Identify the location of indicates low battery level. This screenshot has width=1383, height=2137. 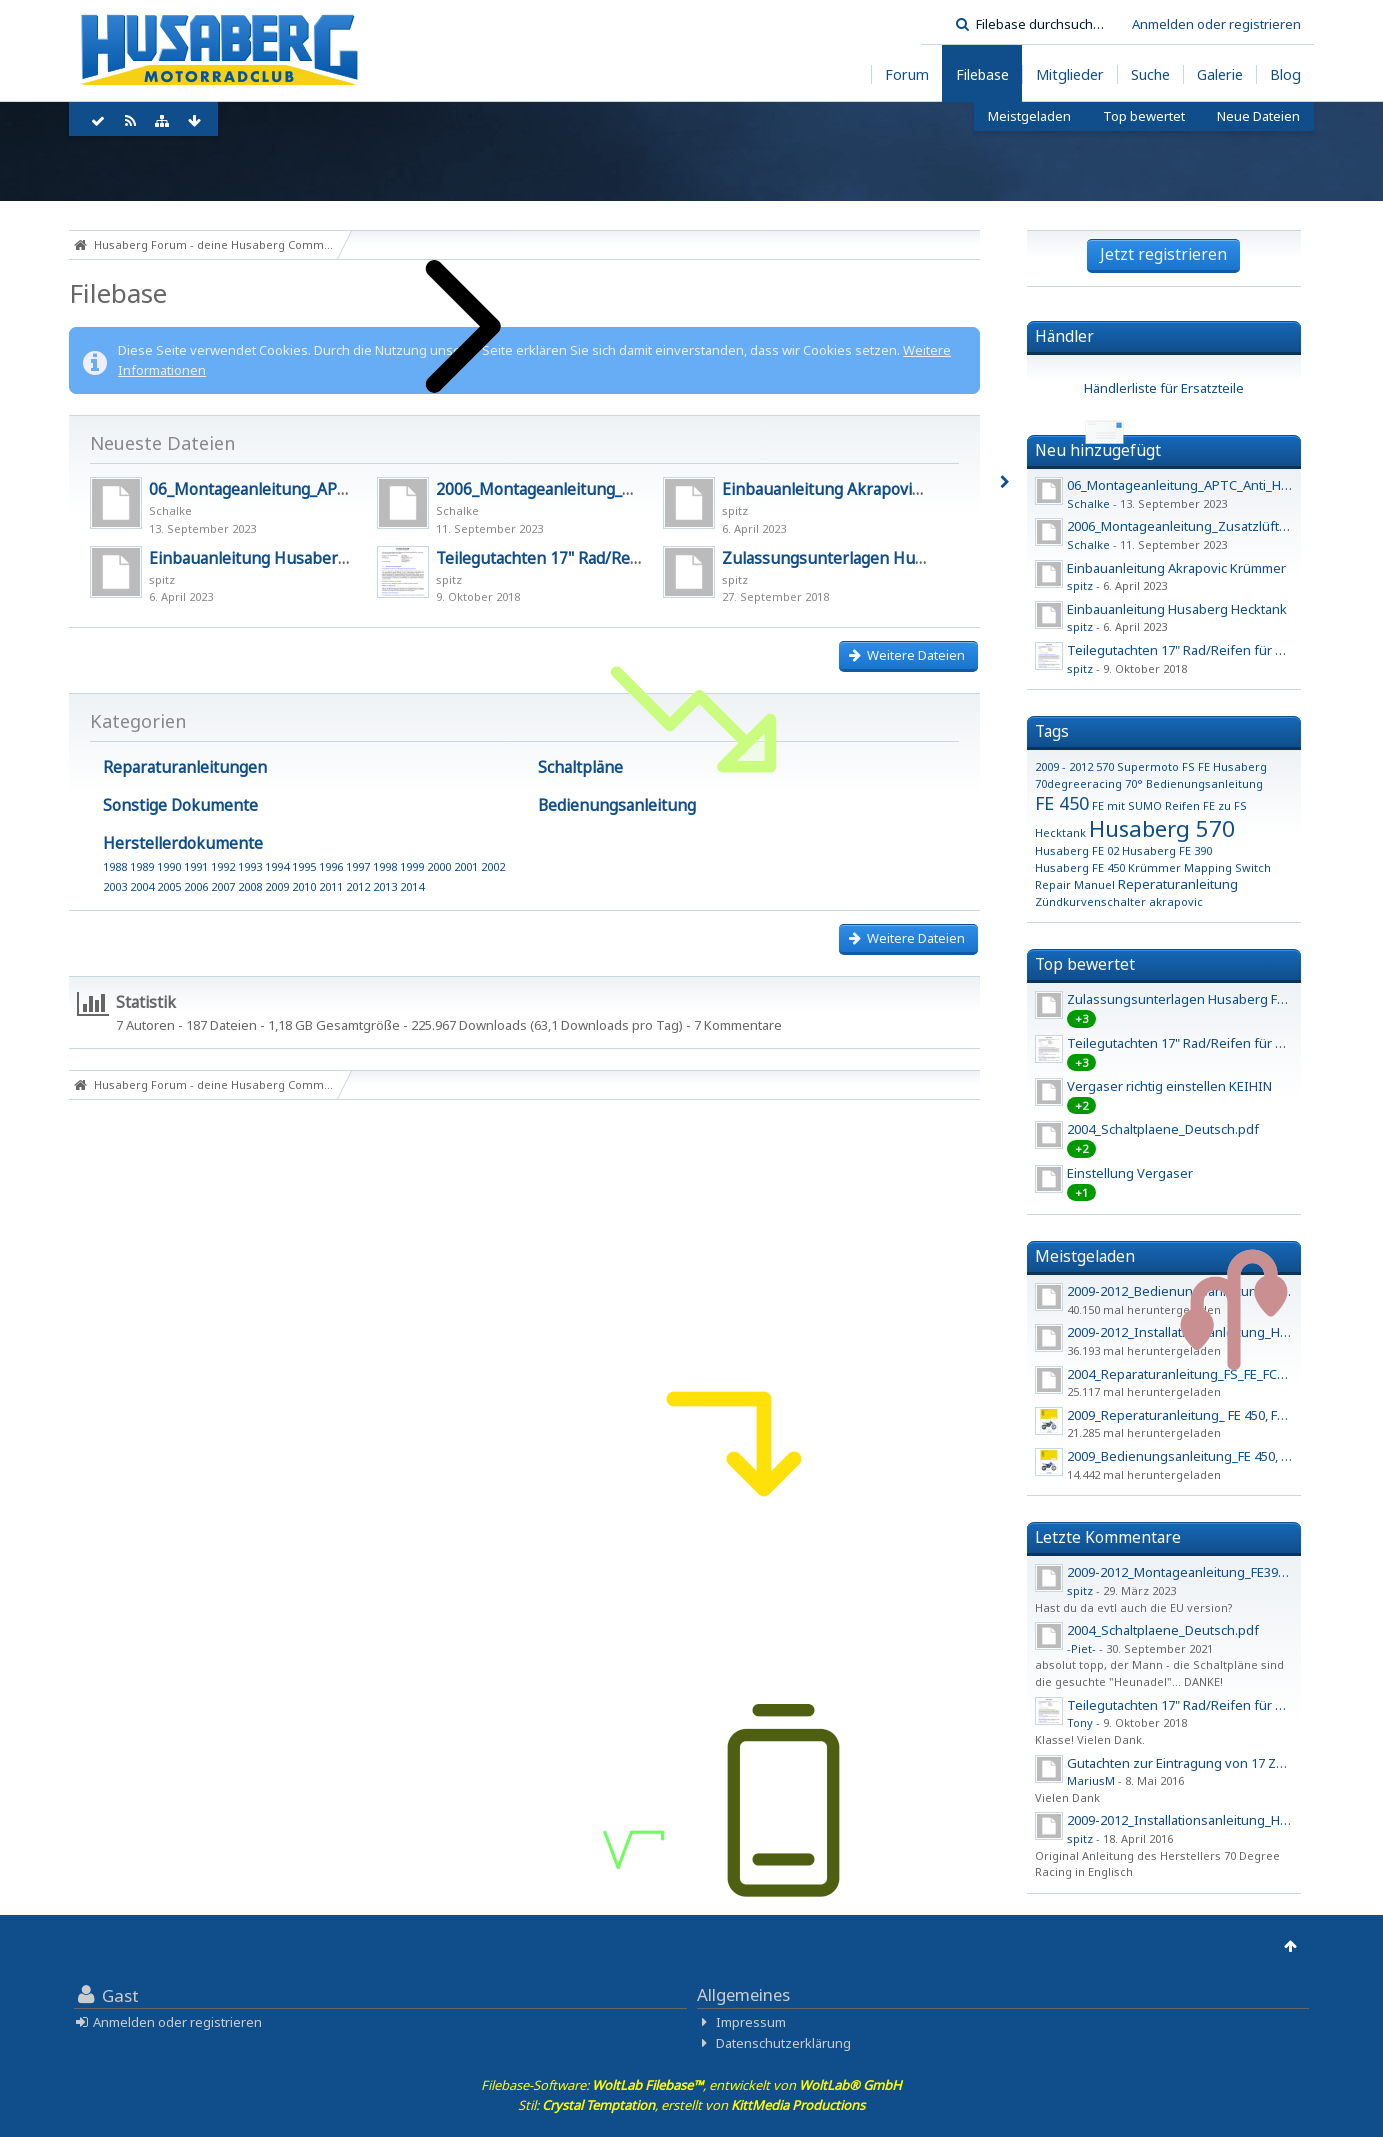
(783, 1803).